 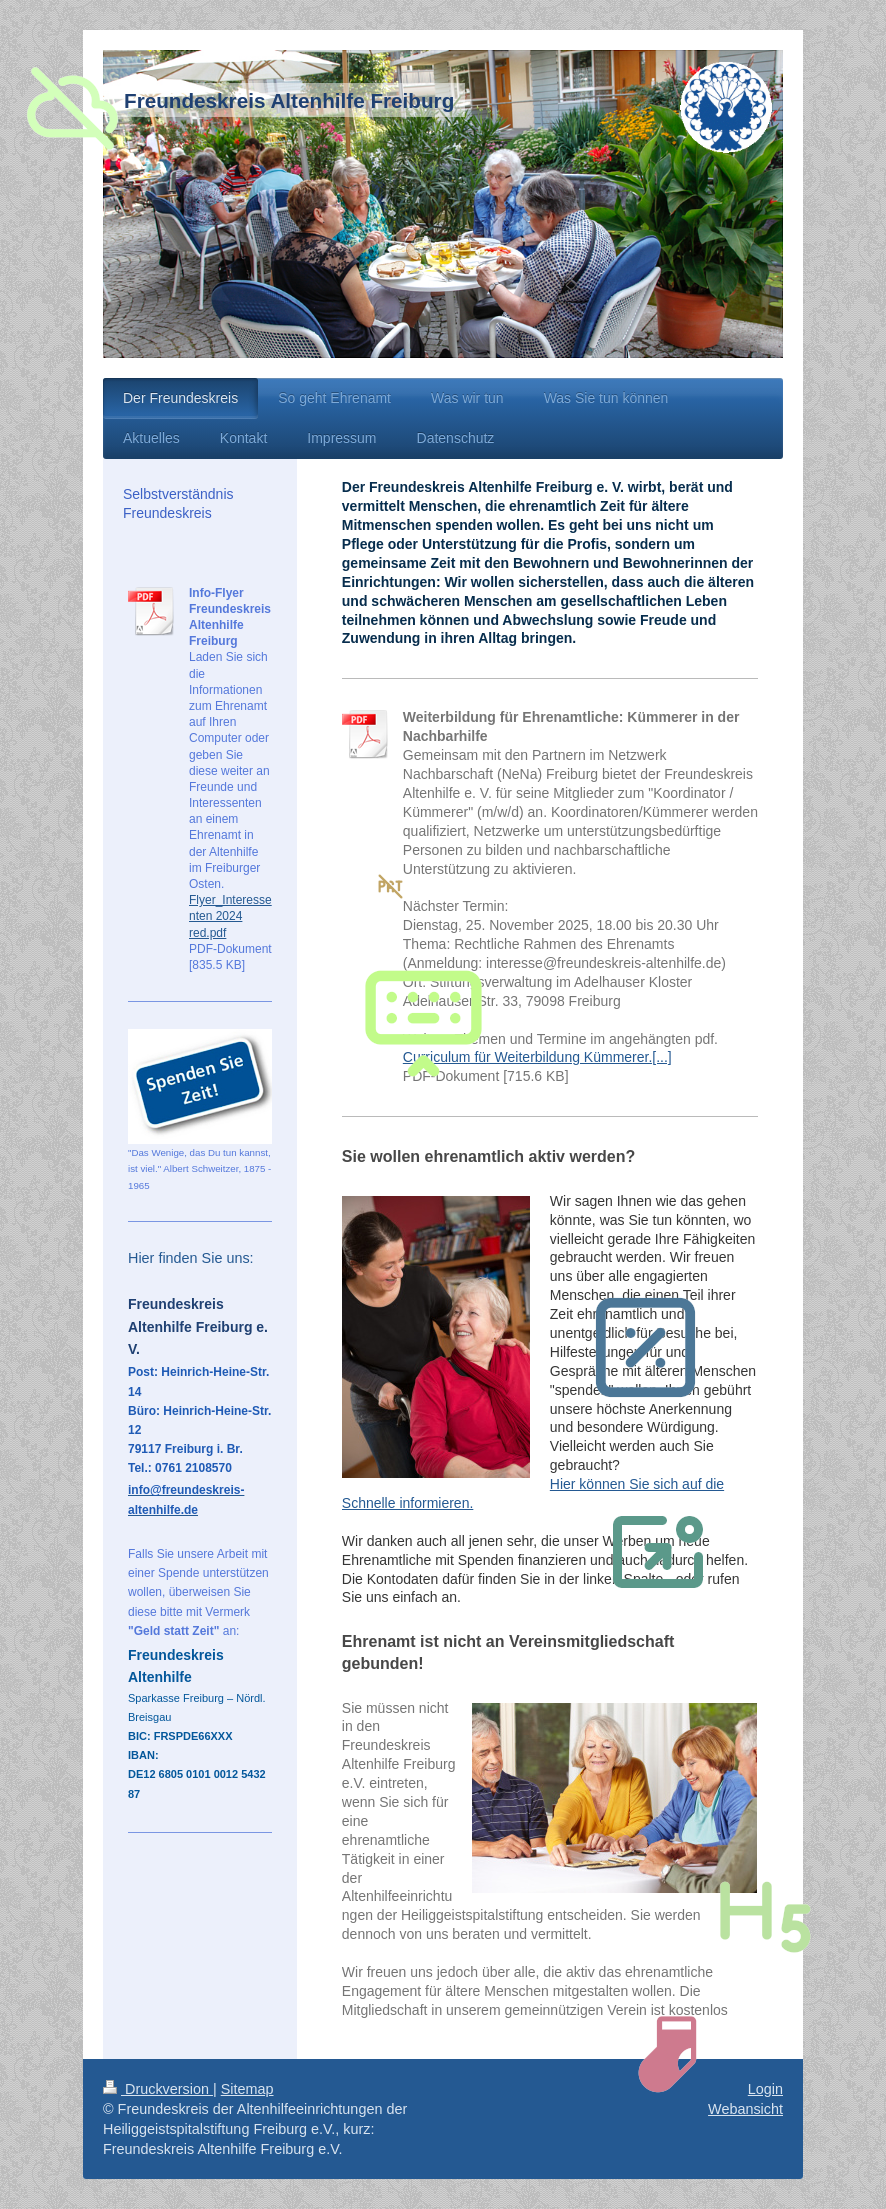 What do you see at coordinates (670, 2053) in the screenshot?
I see `browse clothing or apparel items` at bounding box center [670, 2053].